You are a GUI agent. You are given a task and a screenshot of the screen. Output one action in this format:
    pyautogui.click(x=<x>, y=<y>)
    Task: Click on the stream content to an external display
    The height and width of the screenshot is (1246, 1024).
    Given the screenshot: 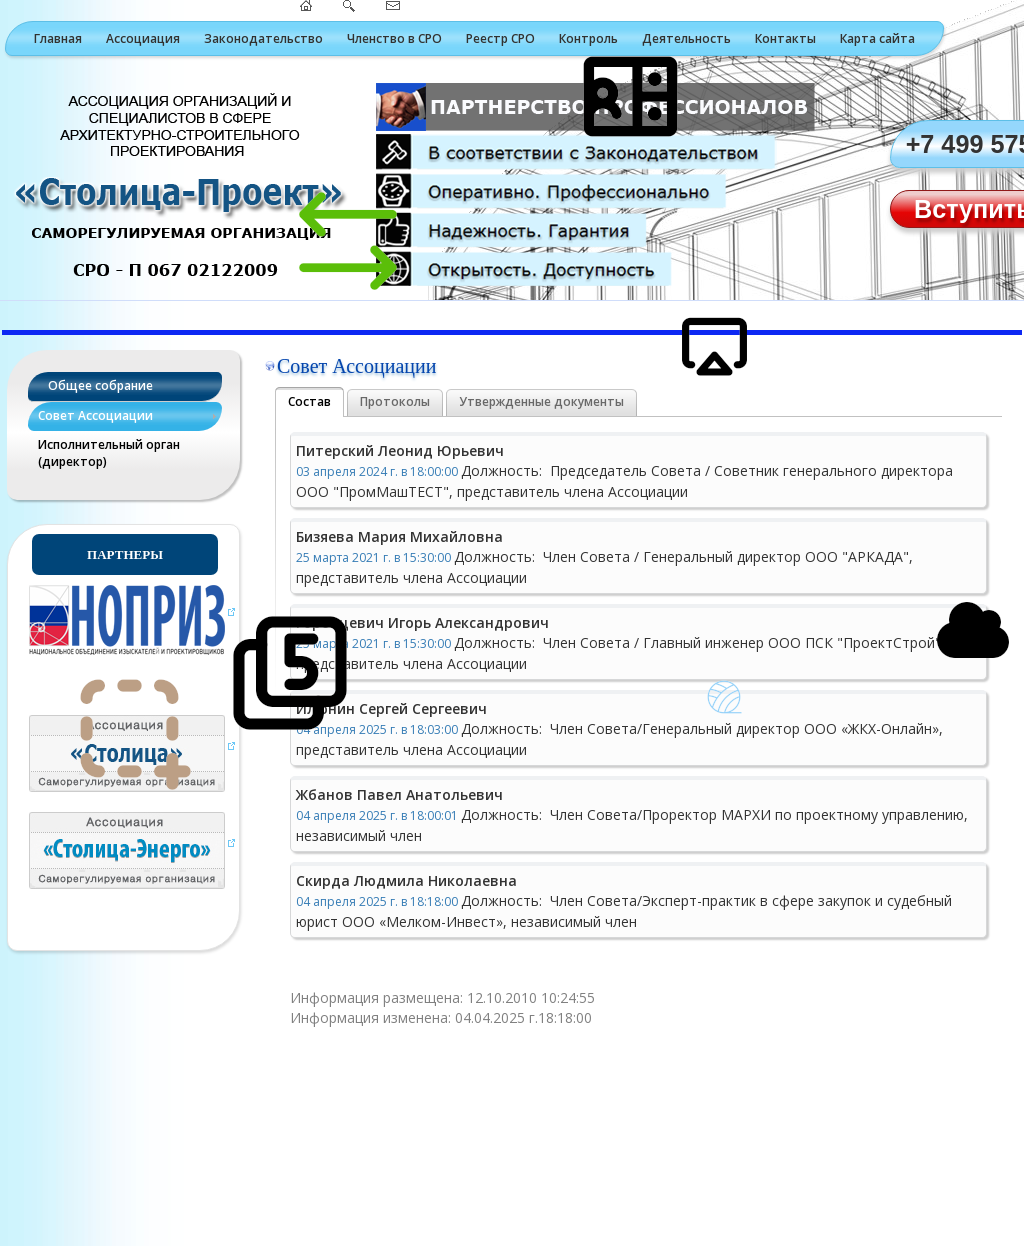 What is the action you would take?
    pyautogui.click(x=714, y=345)
    